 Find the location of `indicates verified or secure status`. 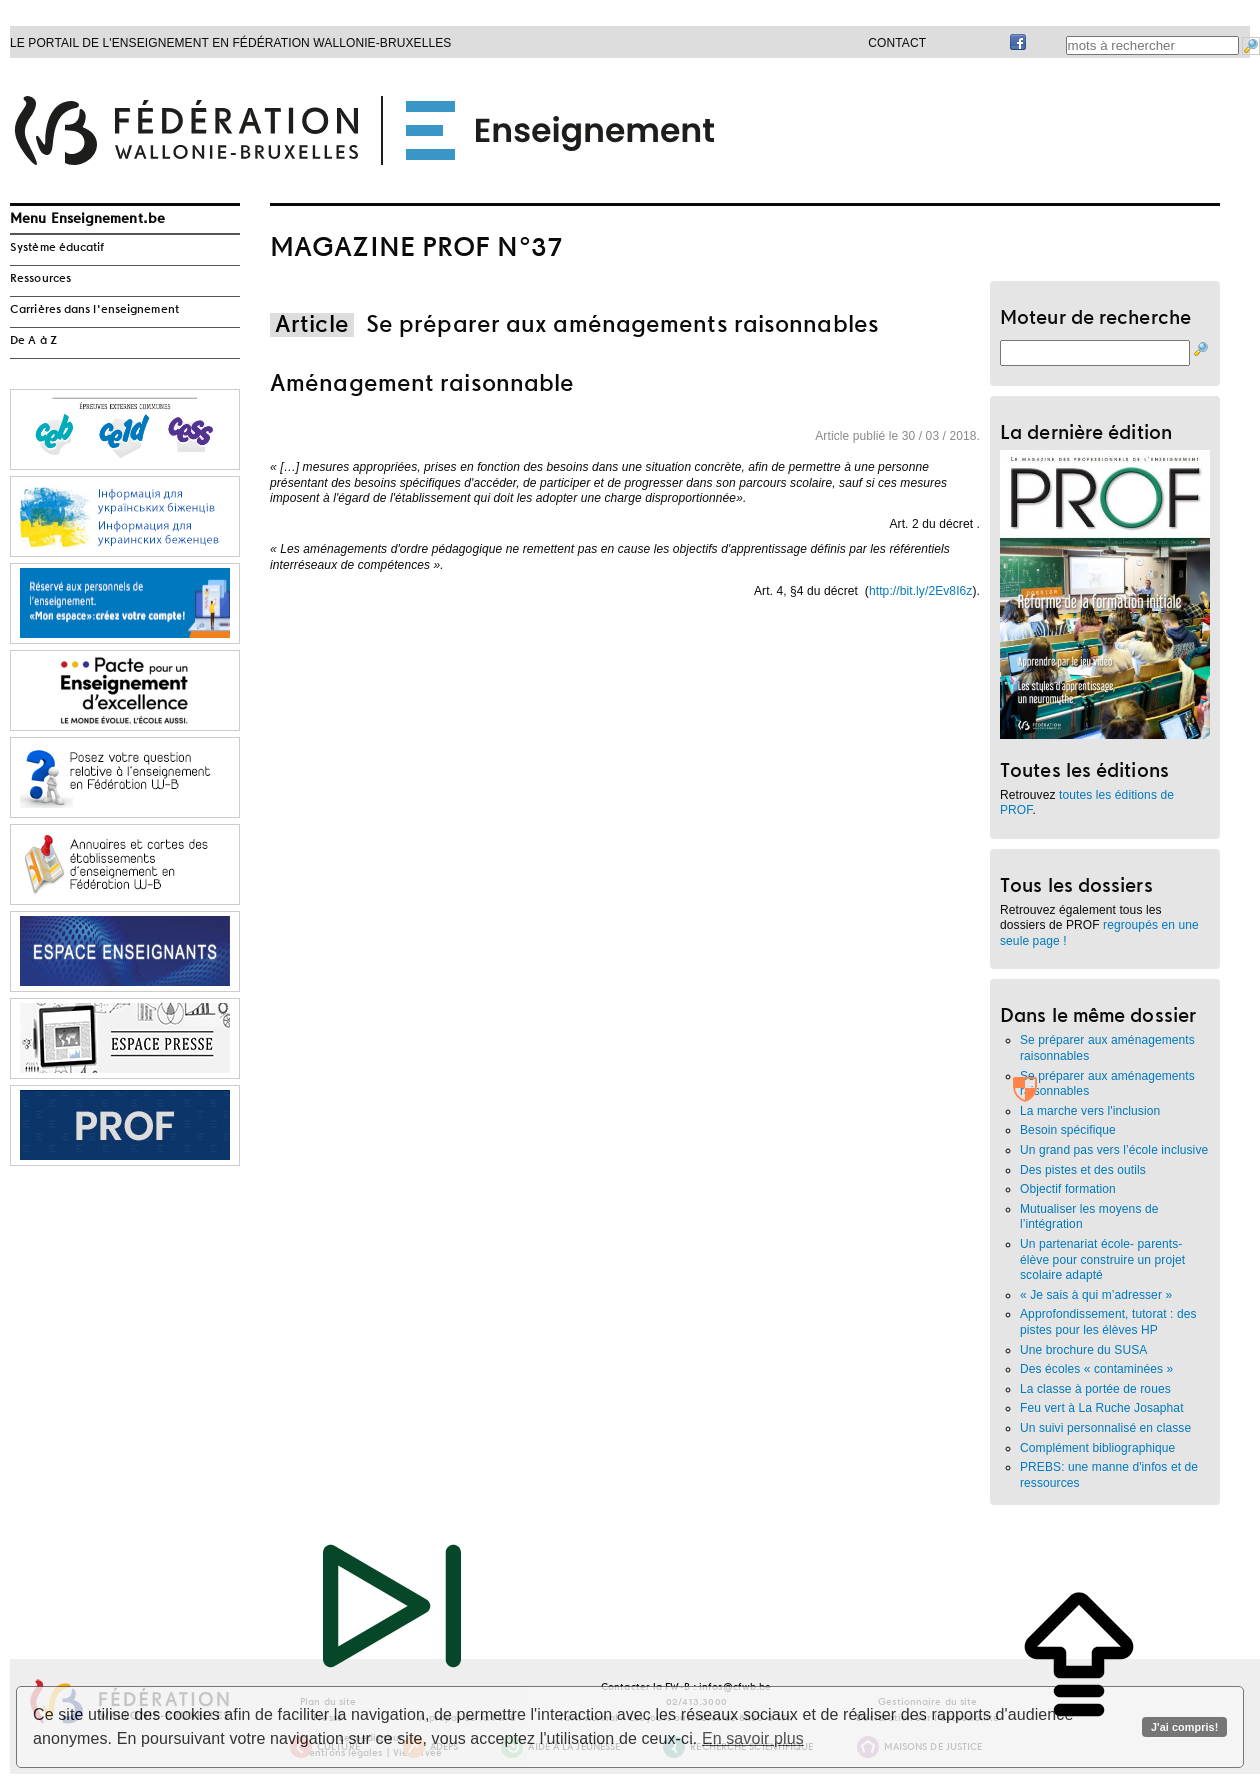

indicates verified or secure status is located at coordinates (1025, 1088).